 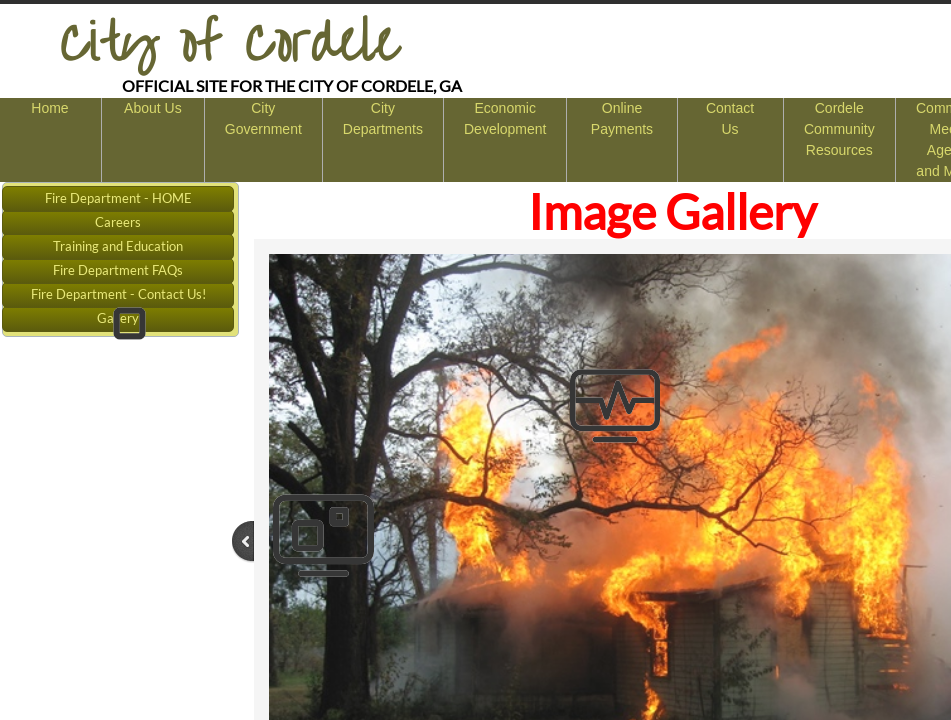 I want to click on access remote desktop settings, so click(x=323, y=532).